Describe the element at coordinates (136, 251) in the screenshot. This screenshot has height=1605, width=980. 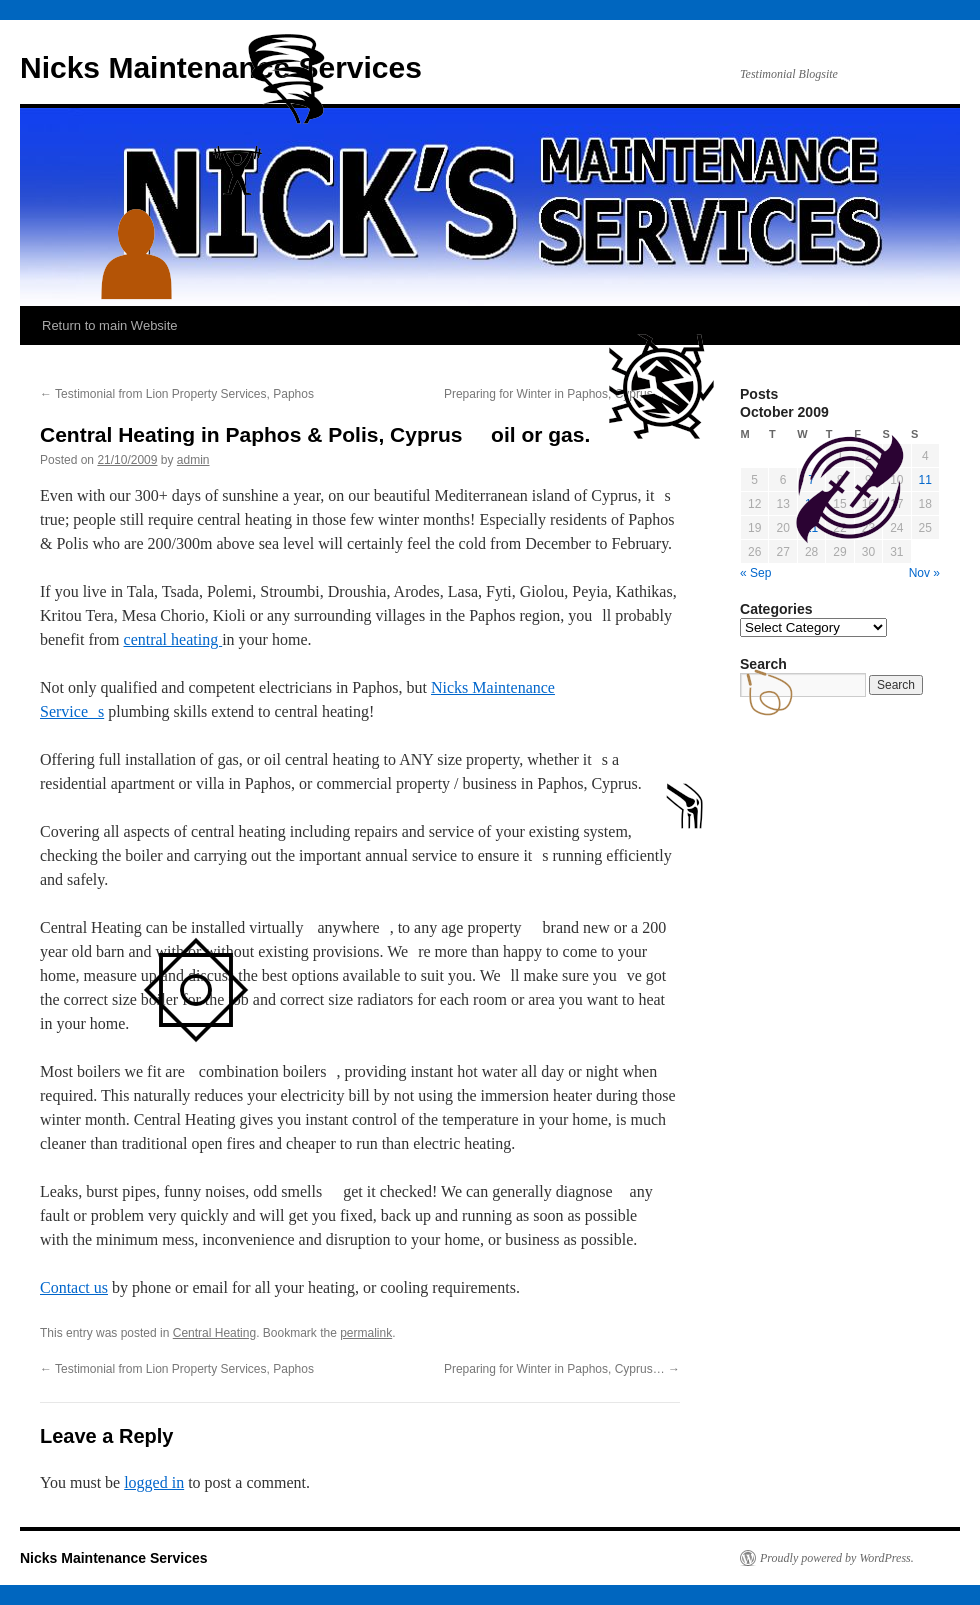
I see `view your character profile` at that location.